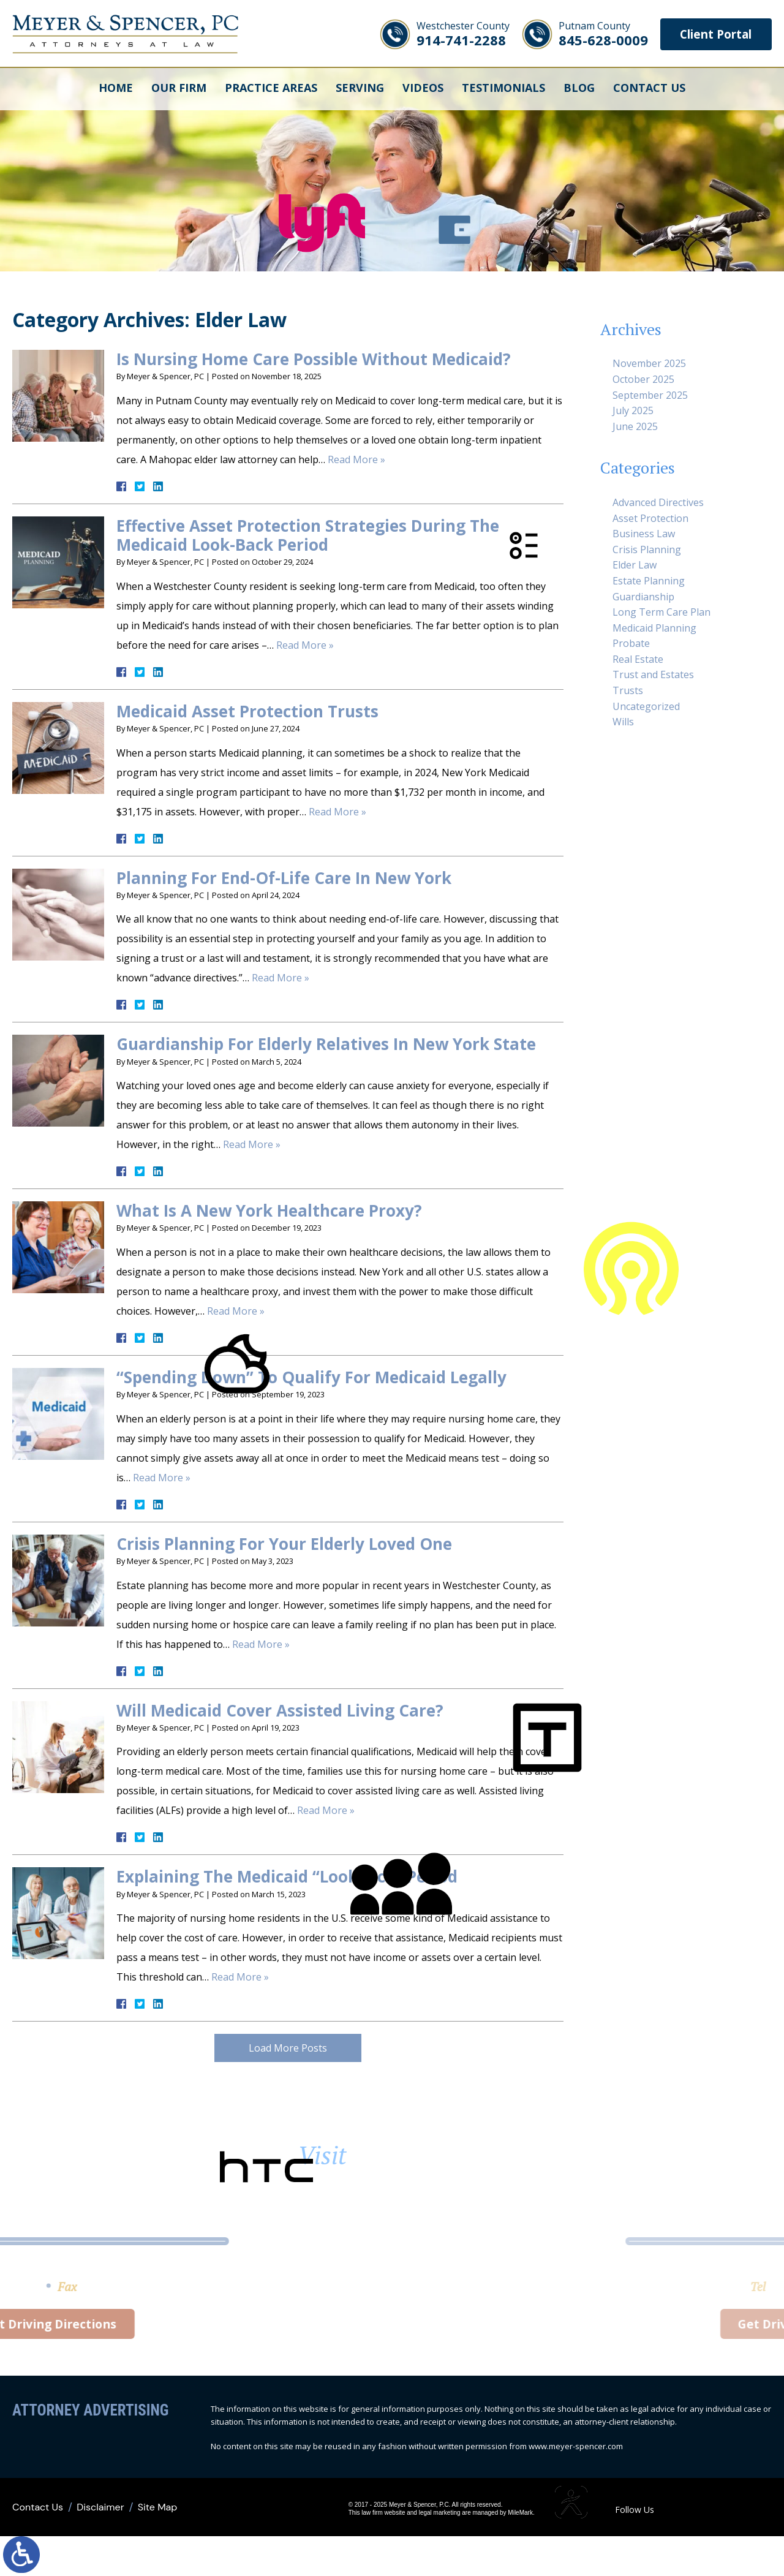 Image resolution: width=784 pixels, height=2576 pixels. I want to click on ceph distributed storage platform logo, so click(631, 1268).